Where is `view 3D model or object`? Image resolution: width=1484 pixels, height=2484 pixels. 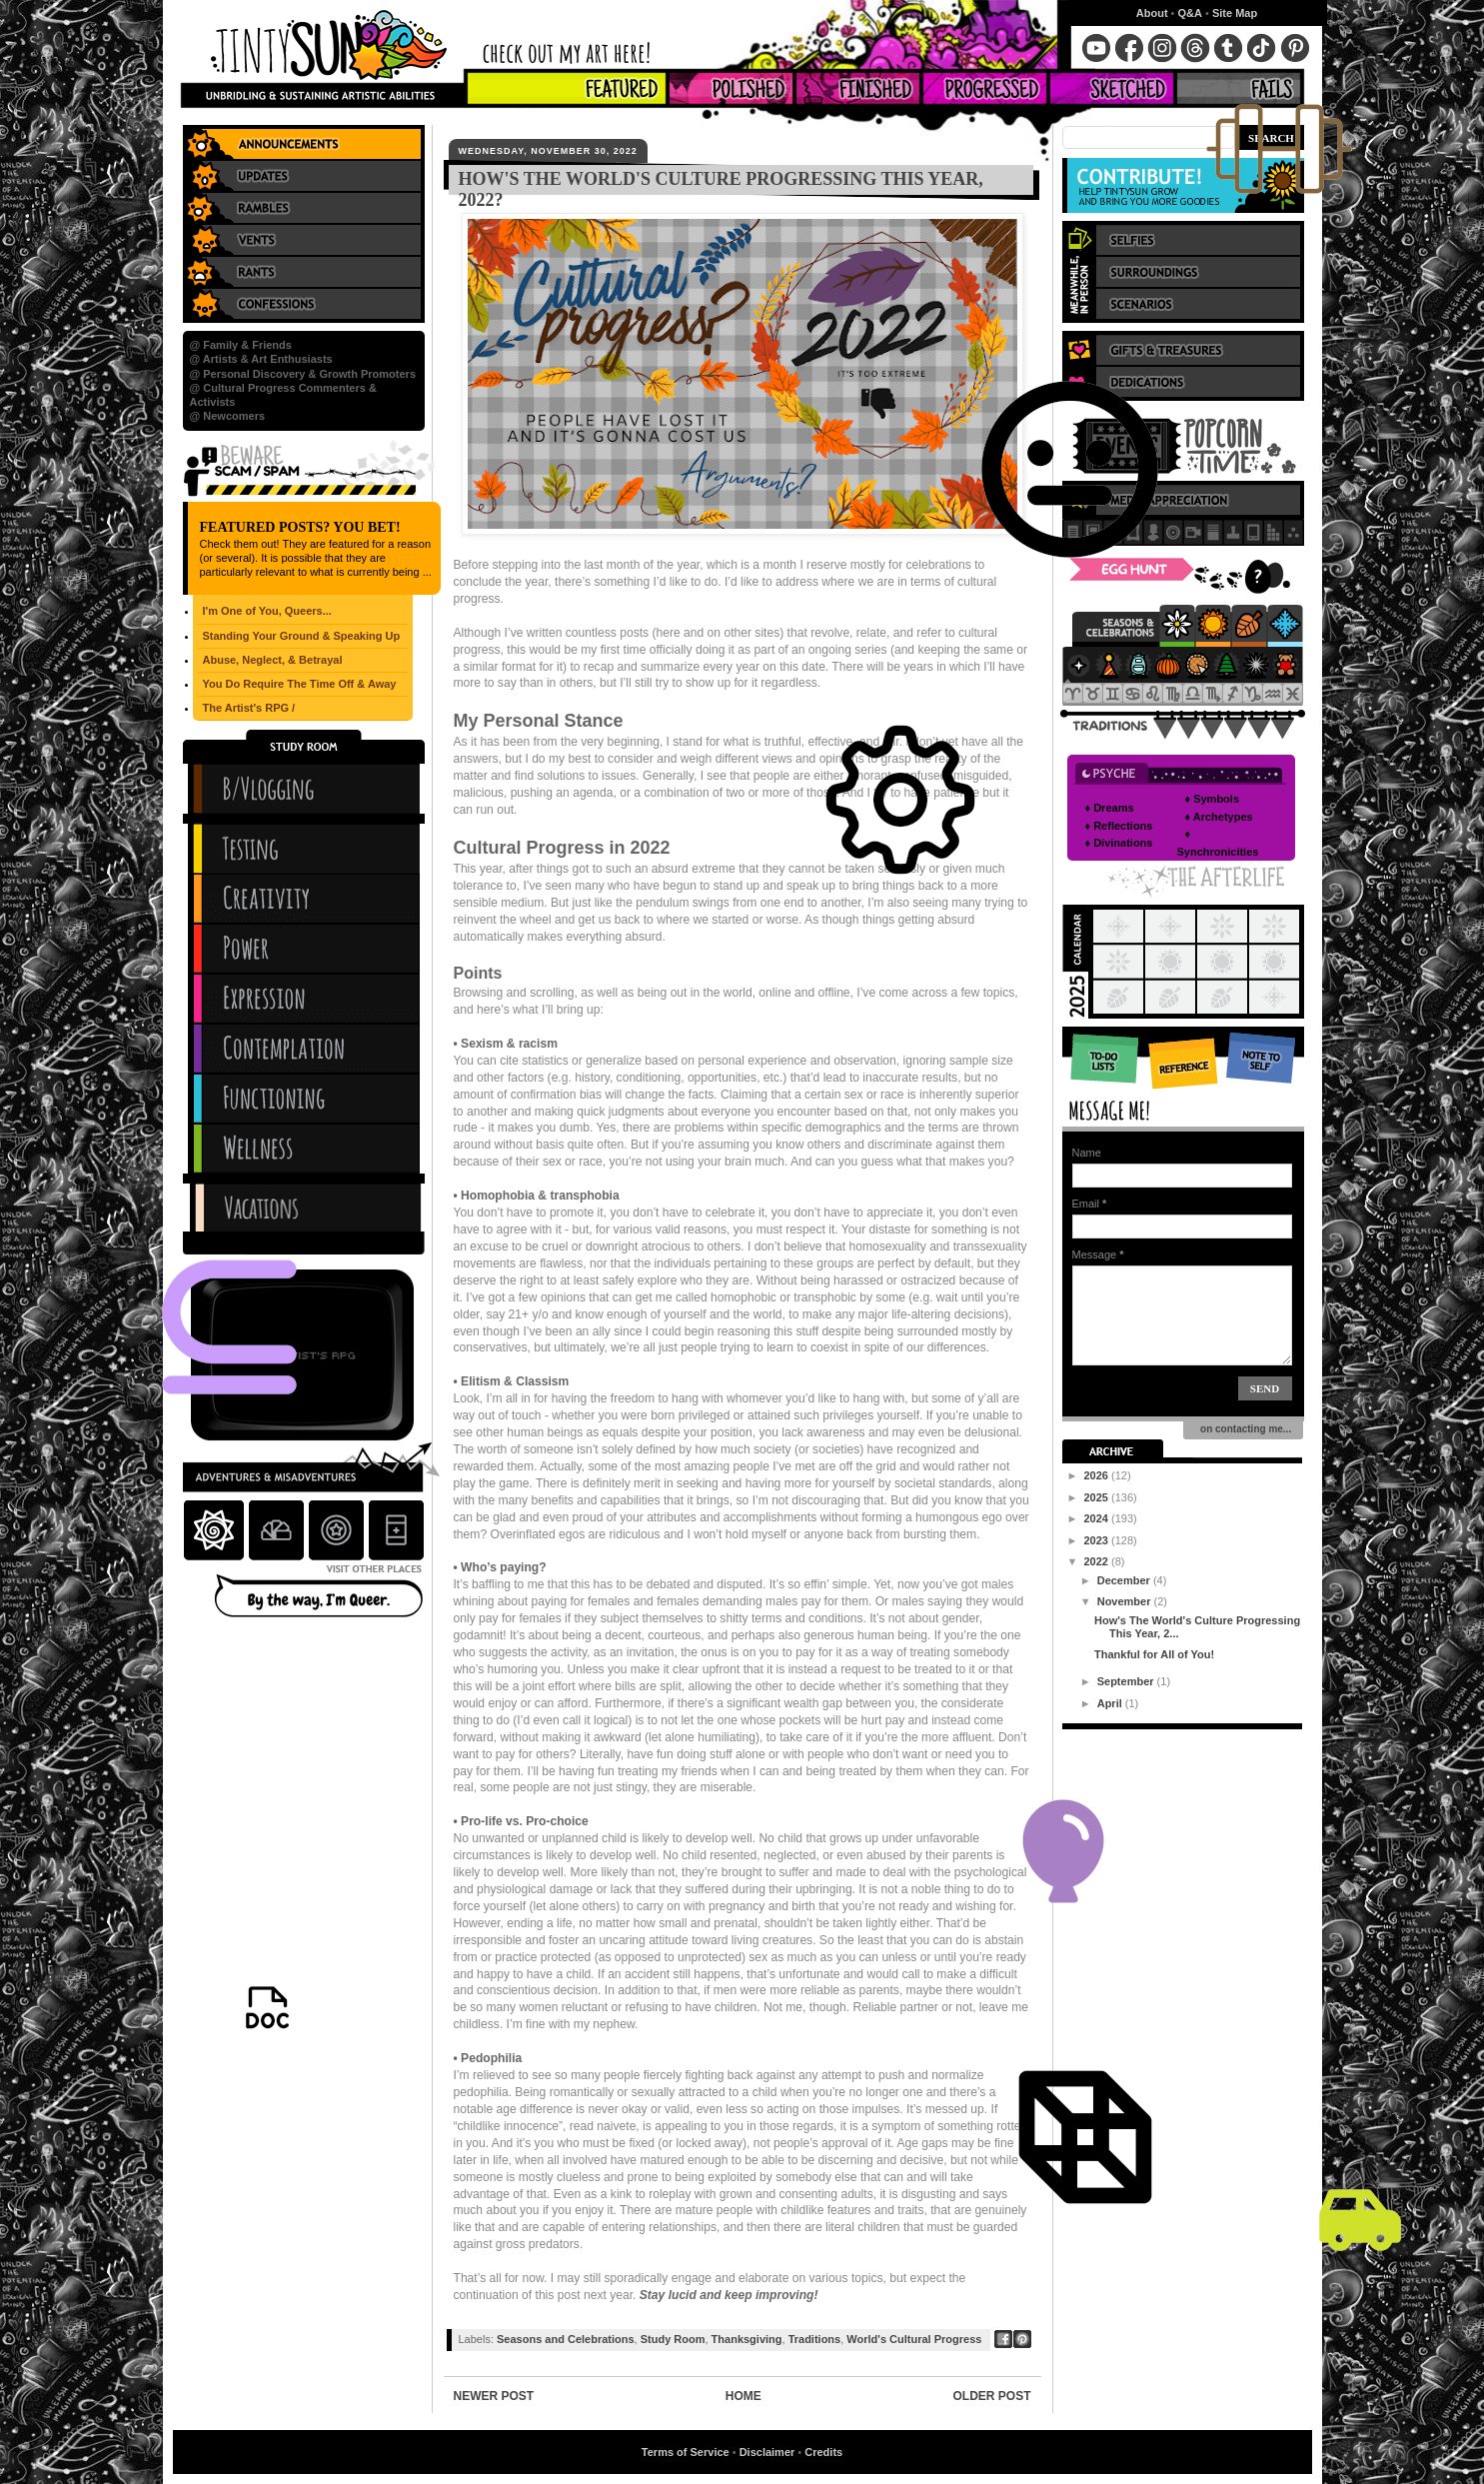
view 3D model or object is located at coordinates (1085, 2137).